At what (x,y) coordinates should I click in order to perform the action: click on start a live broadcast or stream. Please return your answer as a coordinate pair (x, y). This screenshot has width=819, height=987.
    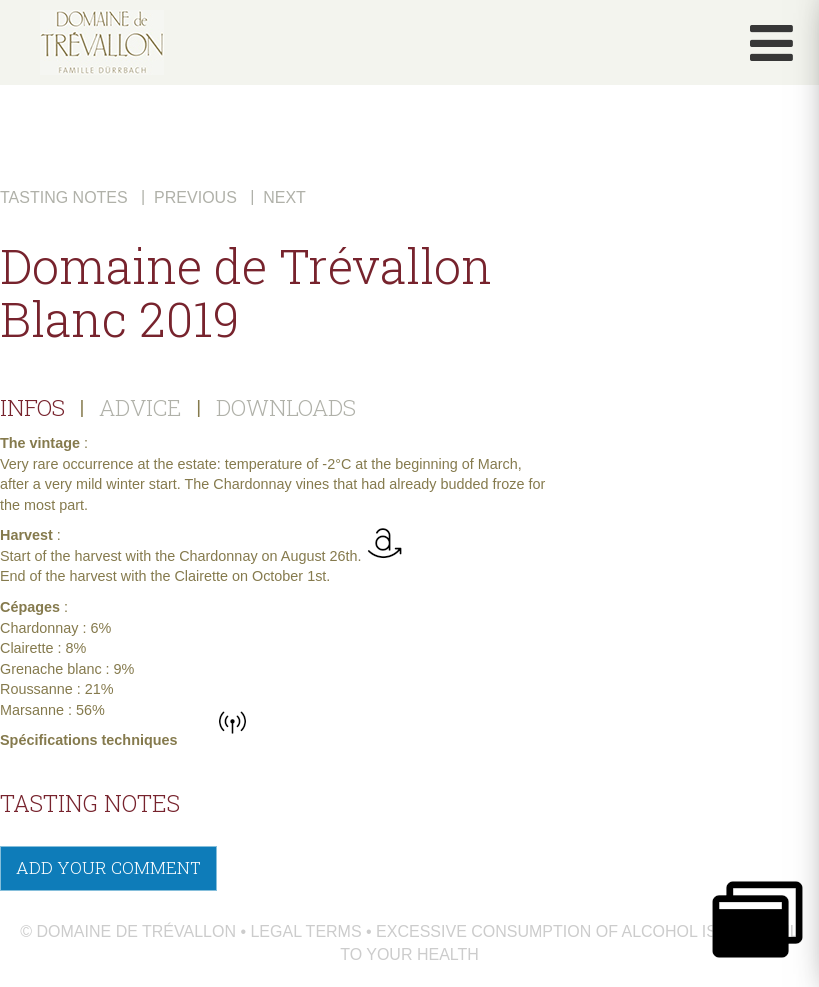
    Looking at the image, I should click on (232, 722).